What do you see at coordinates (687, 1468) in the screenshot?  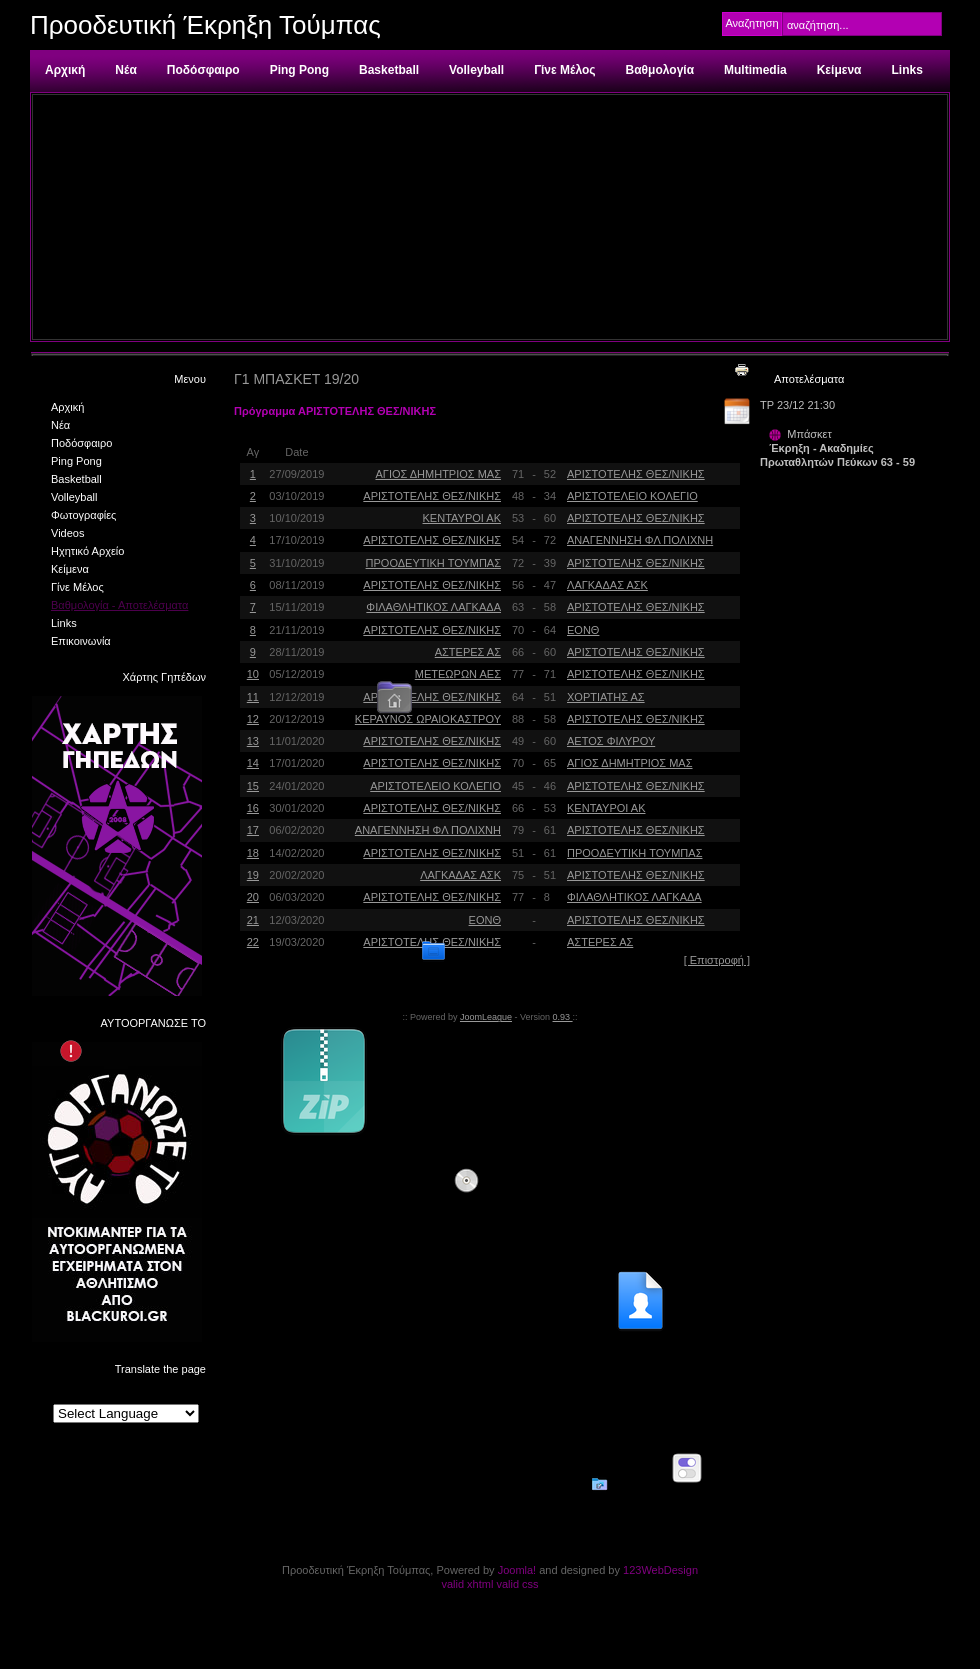 I see `open desktop preferences or settings` at bounding box center [687, 1468].